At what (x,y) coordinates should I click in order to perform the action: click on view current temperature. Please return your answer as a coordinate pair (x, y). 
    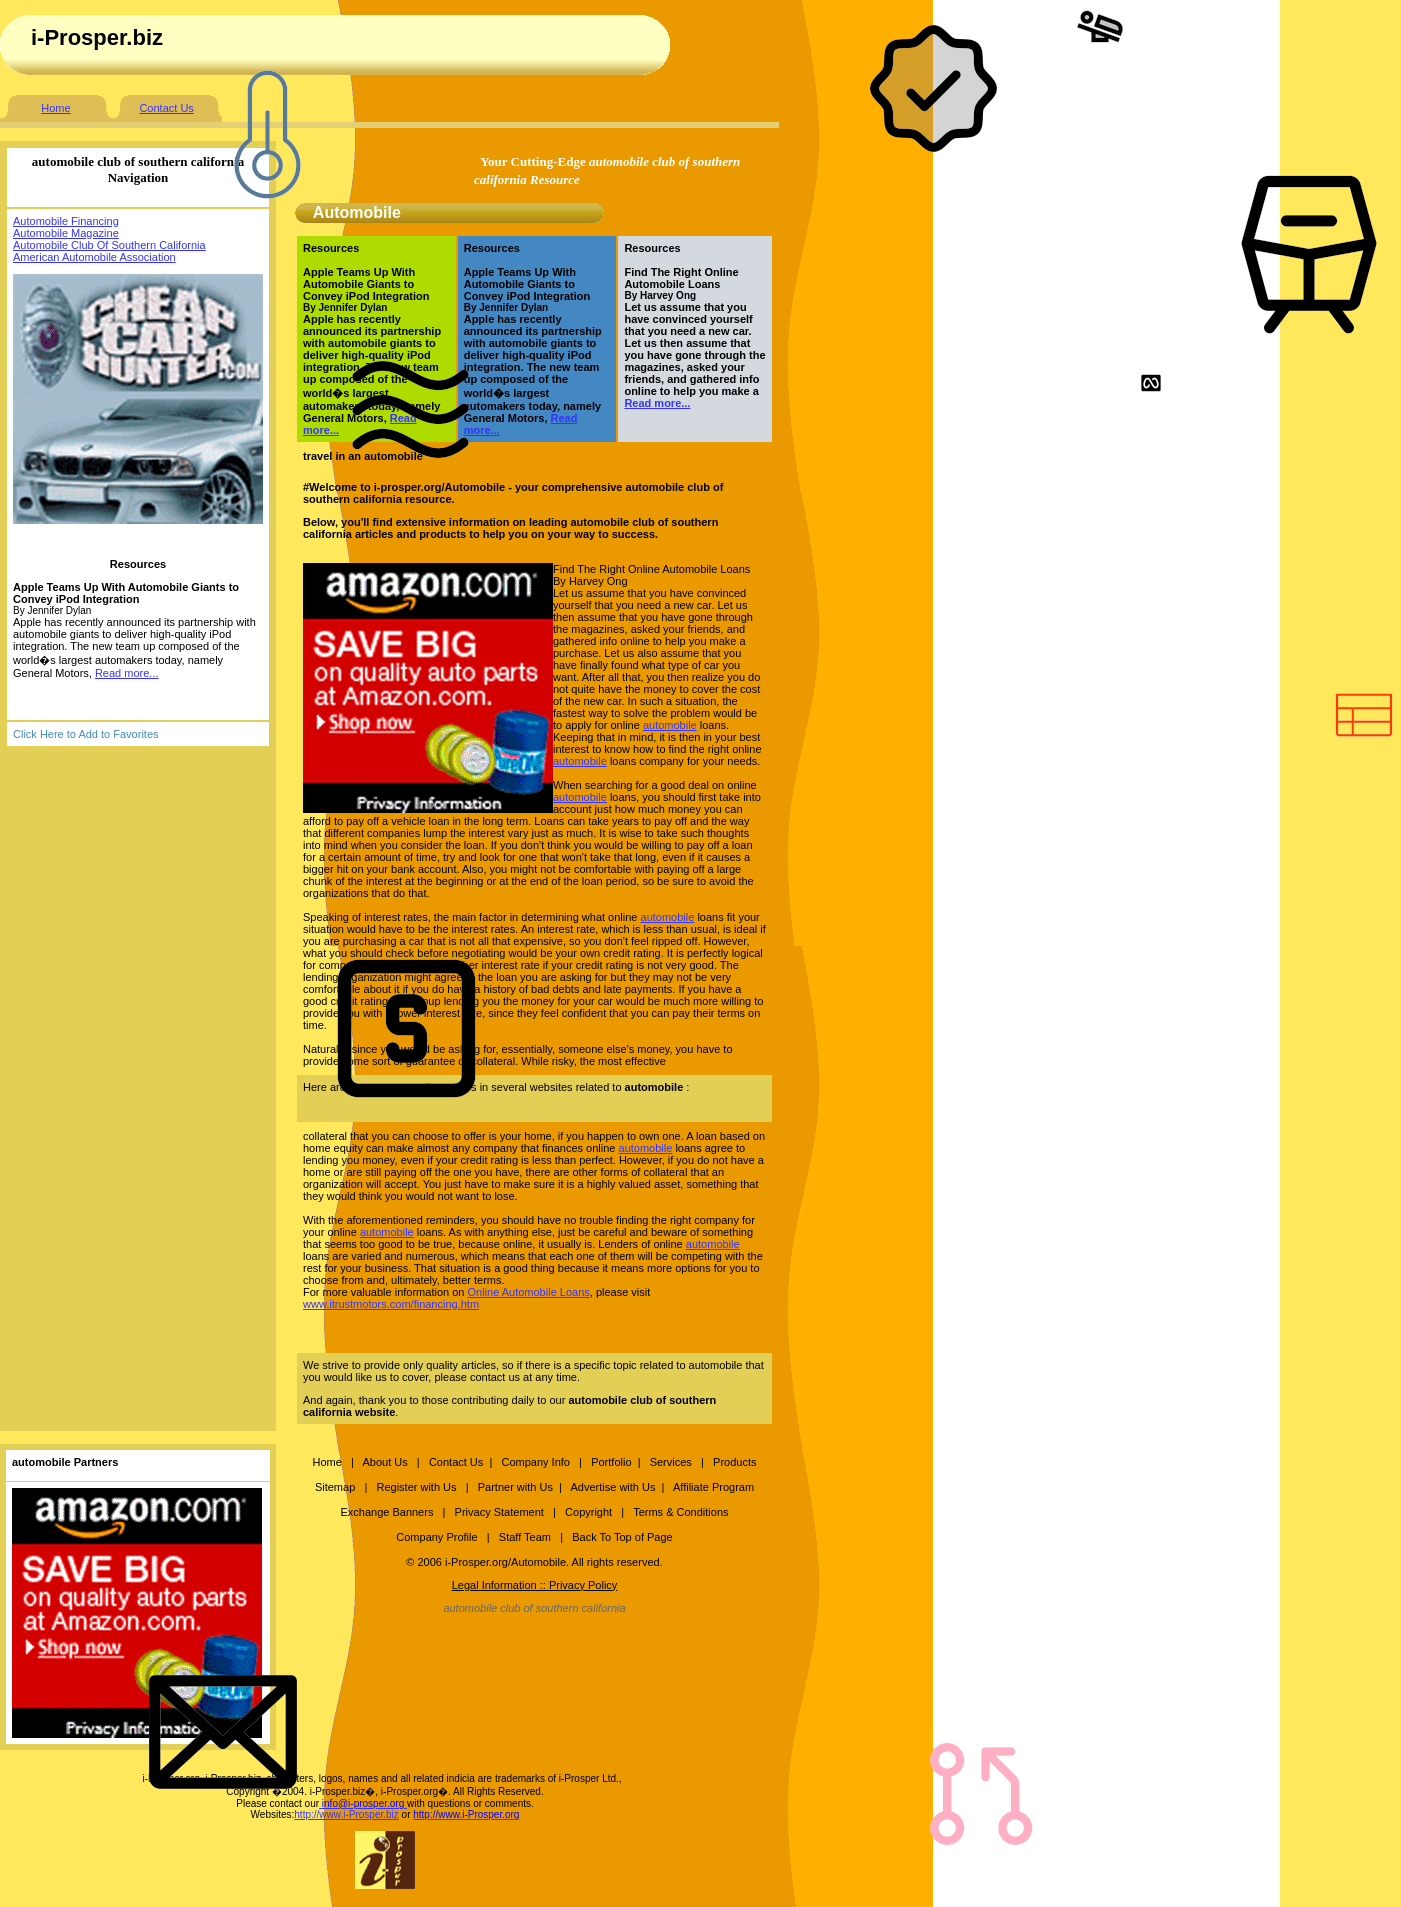
    Looking at the image, I should click on (267, 134).